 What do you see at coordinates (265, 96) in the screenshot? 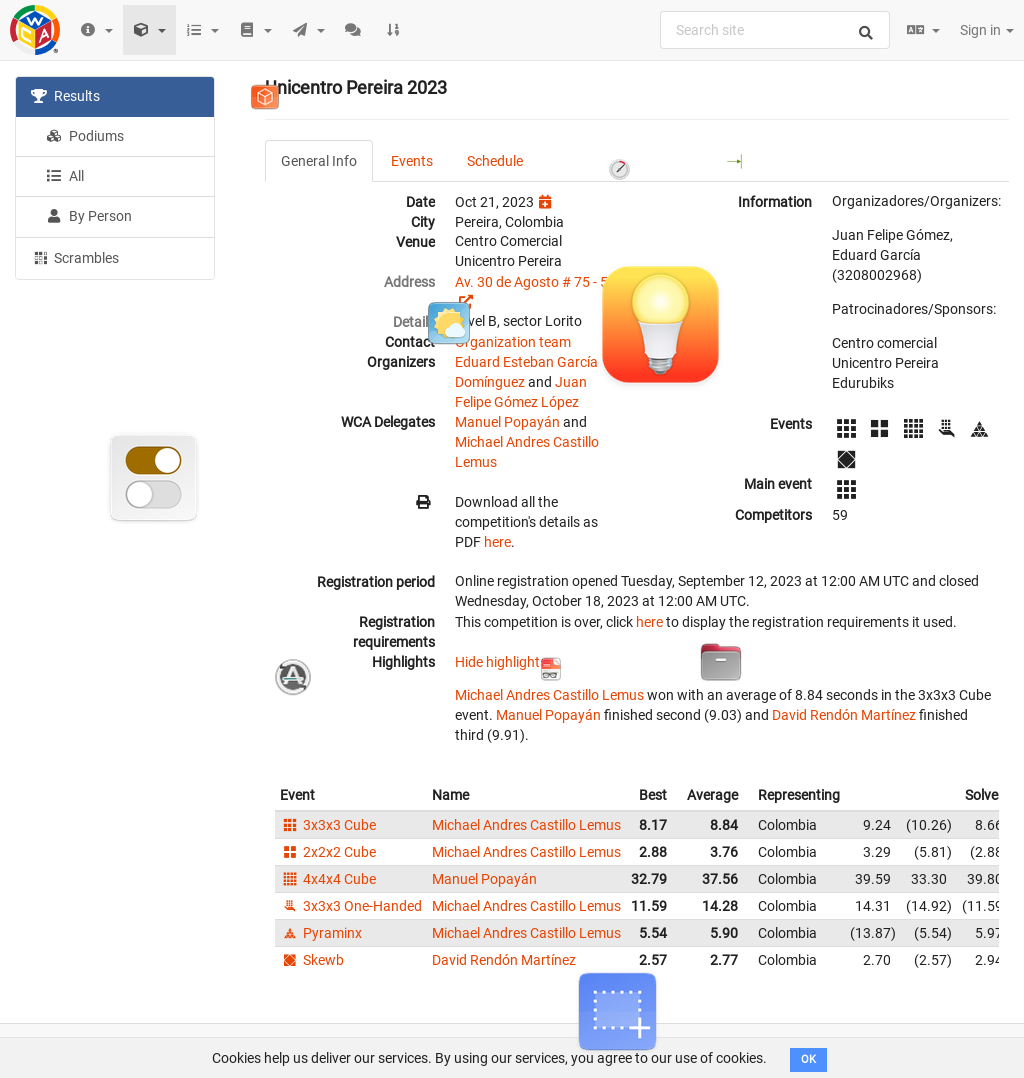
I see `a binary STL 3D model file` at bounding box center [265, 96].